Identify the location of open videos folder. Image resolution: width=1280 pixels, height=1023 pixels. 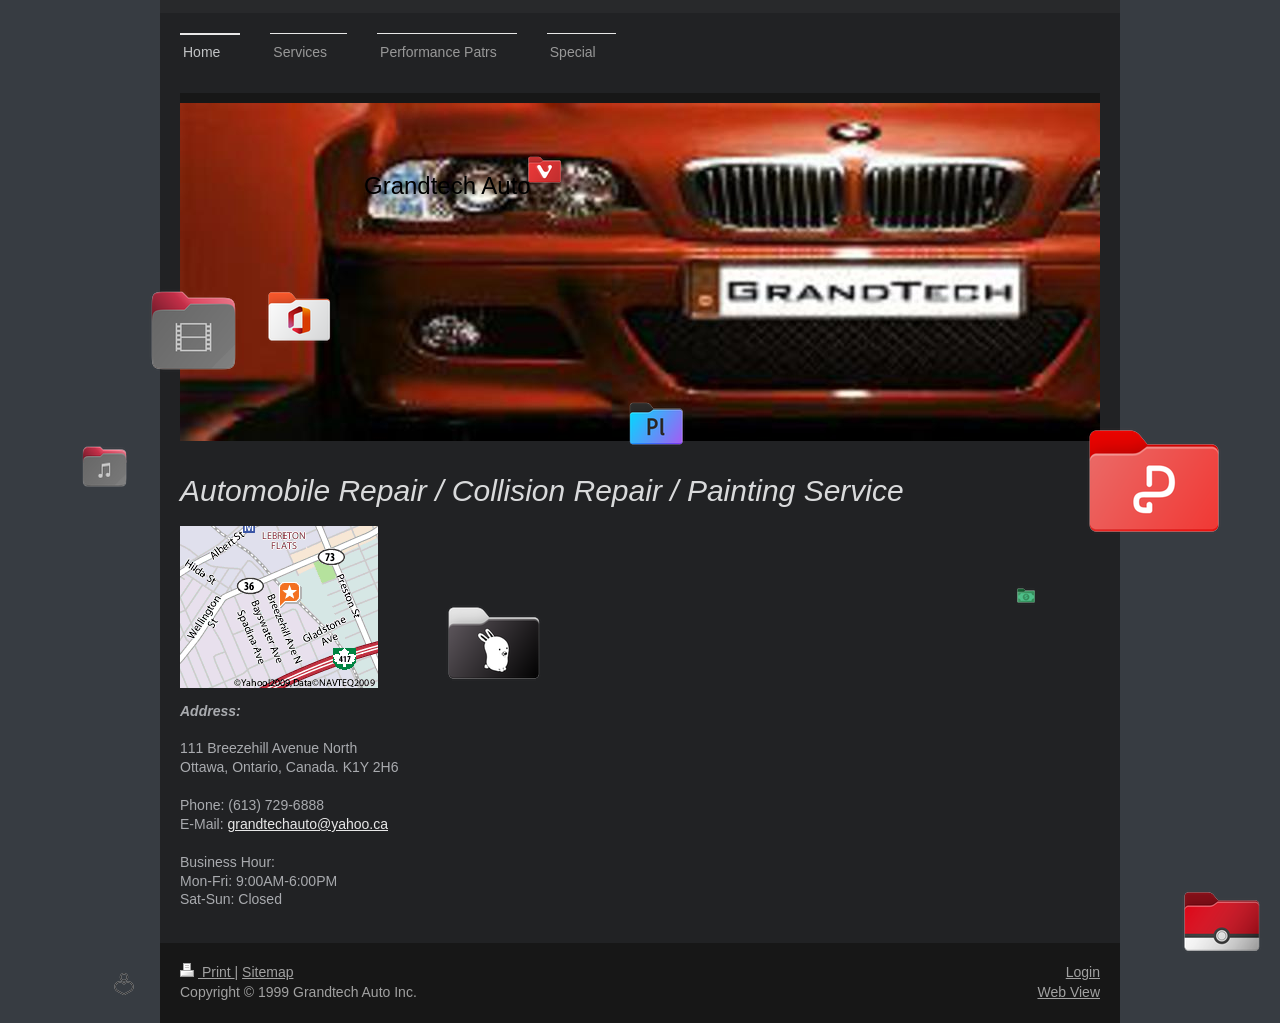
(193, 330).